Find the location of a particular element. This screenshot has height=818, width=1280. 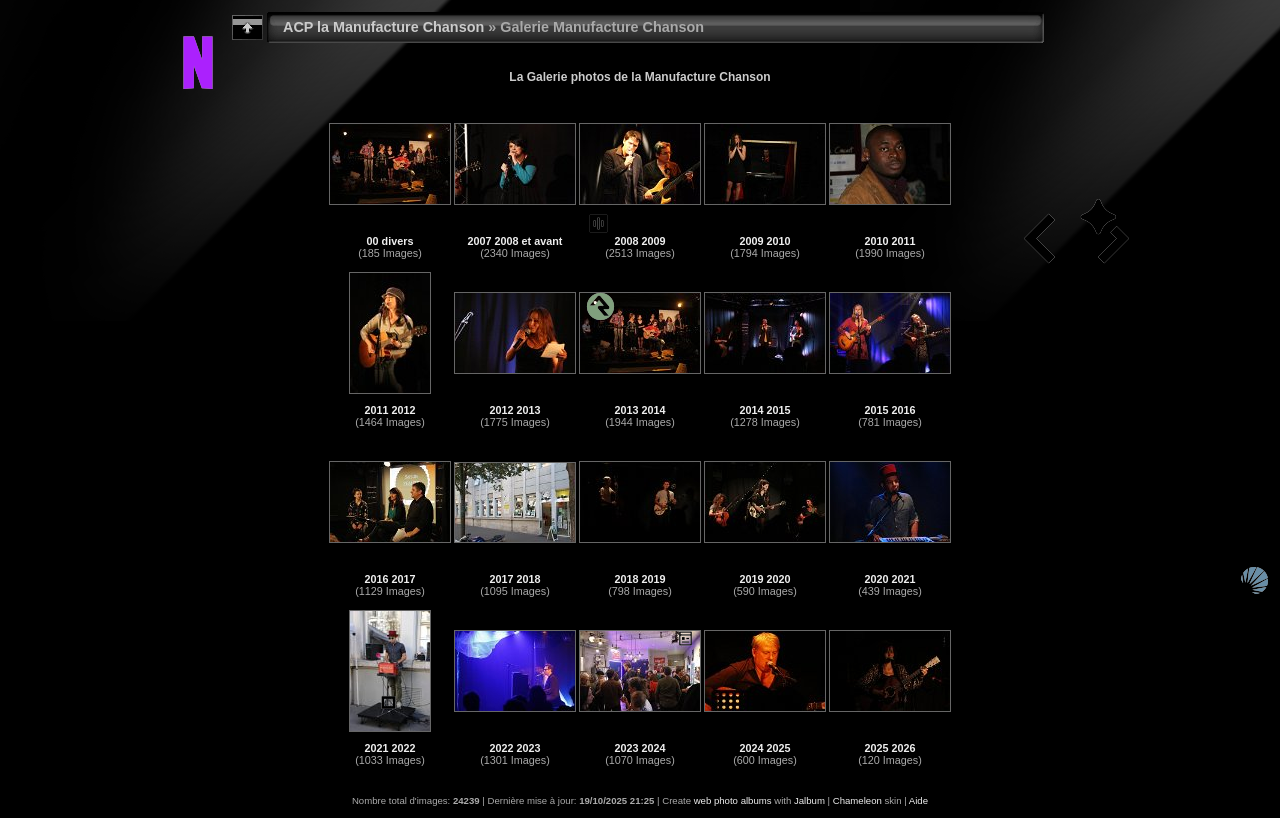

scan a barcode or QR code is located at coordinates (388, 702).